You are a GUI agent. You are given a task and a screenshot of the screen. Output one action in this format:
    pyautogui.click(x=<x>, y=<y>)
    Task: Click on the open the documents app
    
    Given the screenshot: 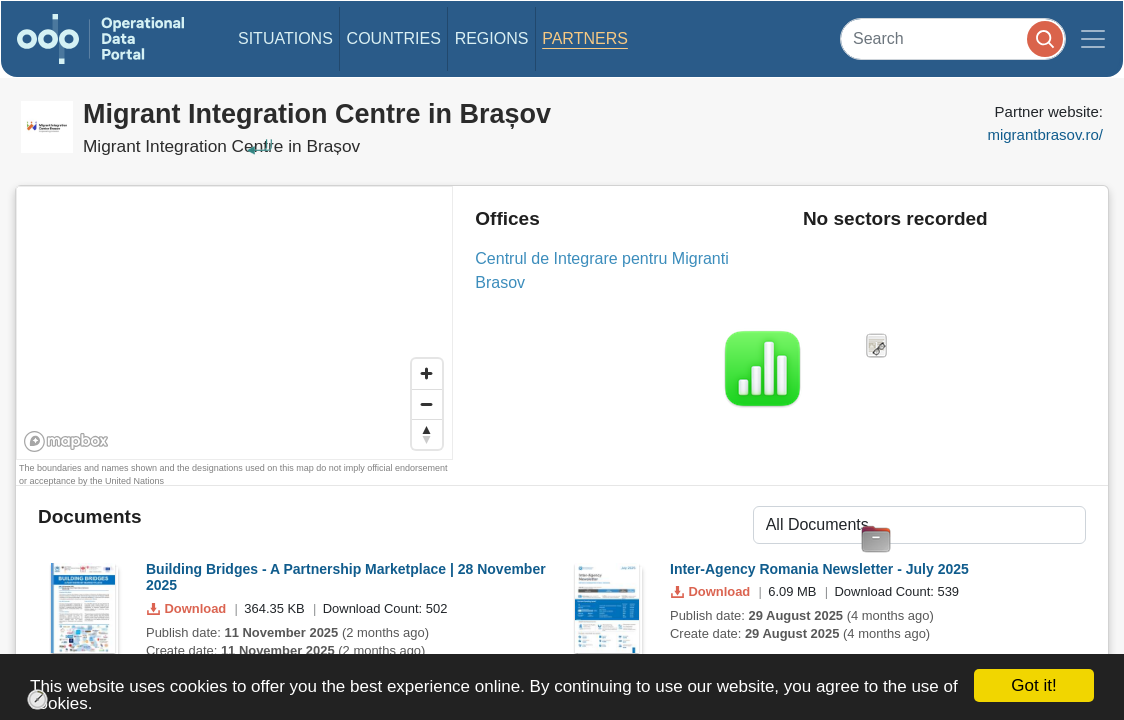 What is the action you would take?
    pyautogui.click(x=876, y=345)
    